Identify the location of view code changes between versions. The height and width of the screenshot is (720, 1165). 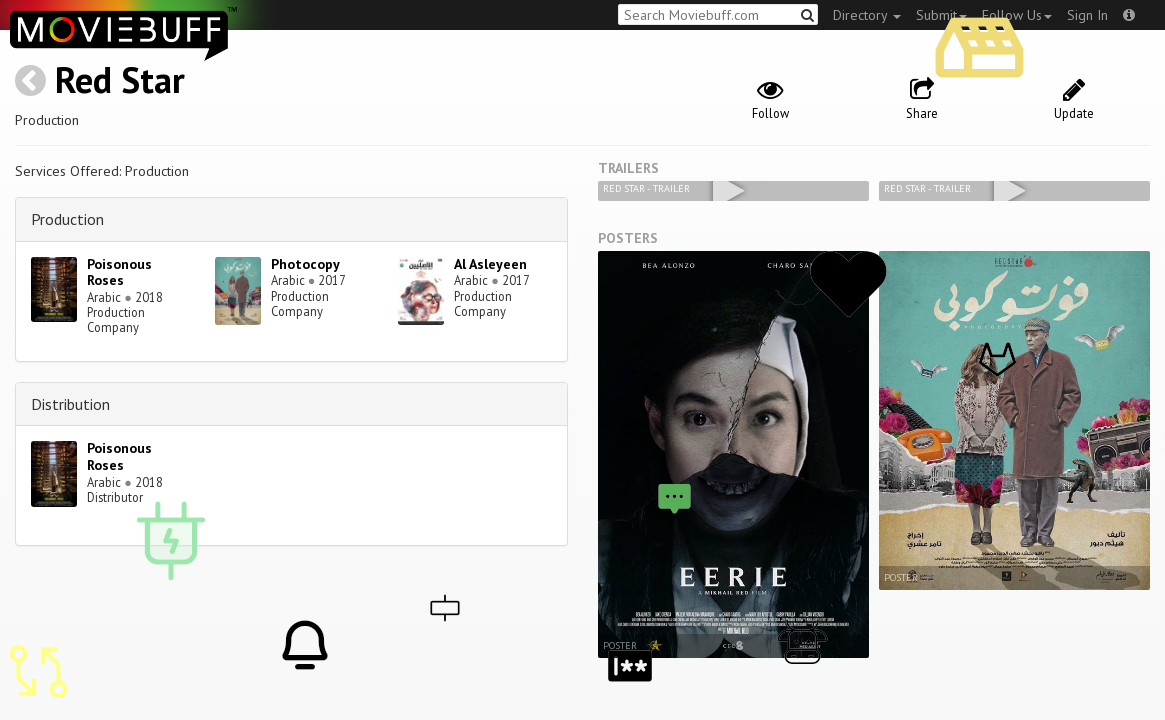
(38, 671).